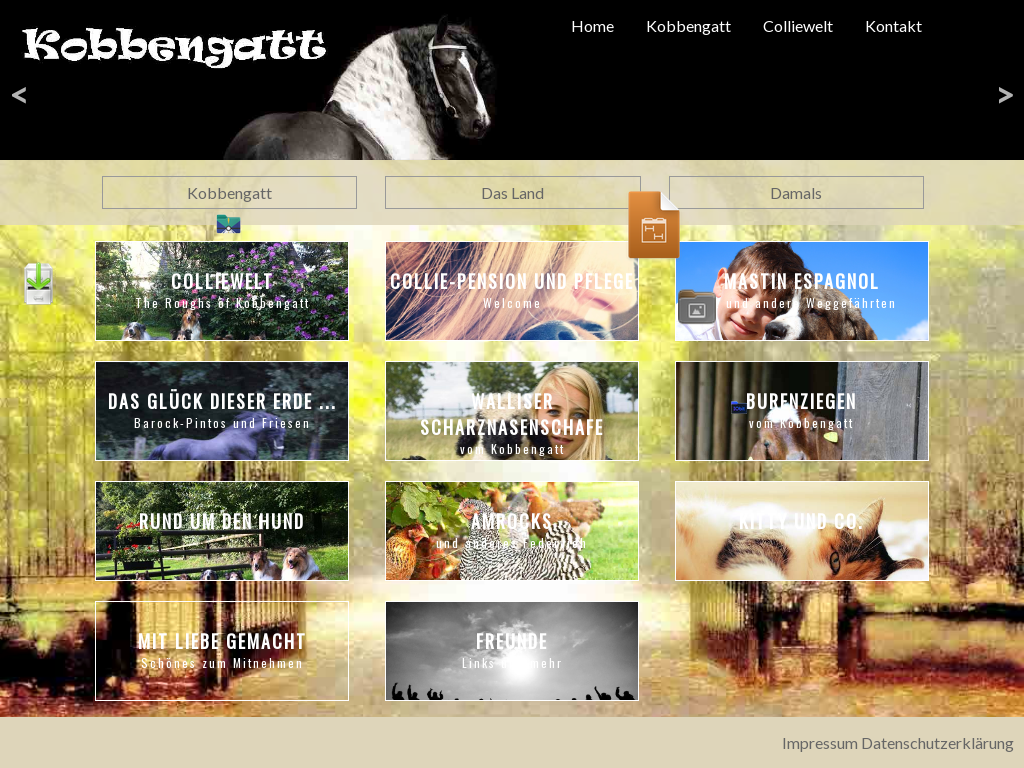 Image resolution: width=1024 pixels, height=768 pixels. Describe the element at coordinates (228, 224) in the screenshot. I see `folder containing pokémon lake ball game assets` at that location.